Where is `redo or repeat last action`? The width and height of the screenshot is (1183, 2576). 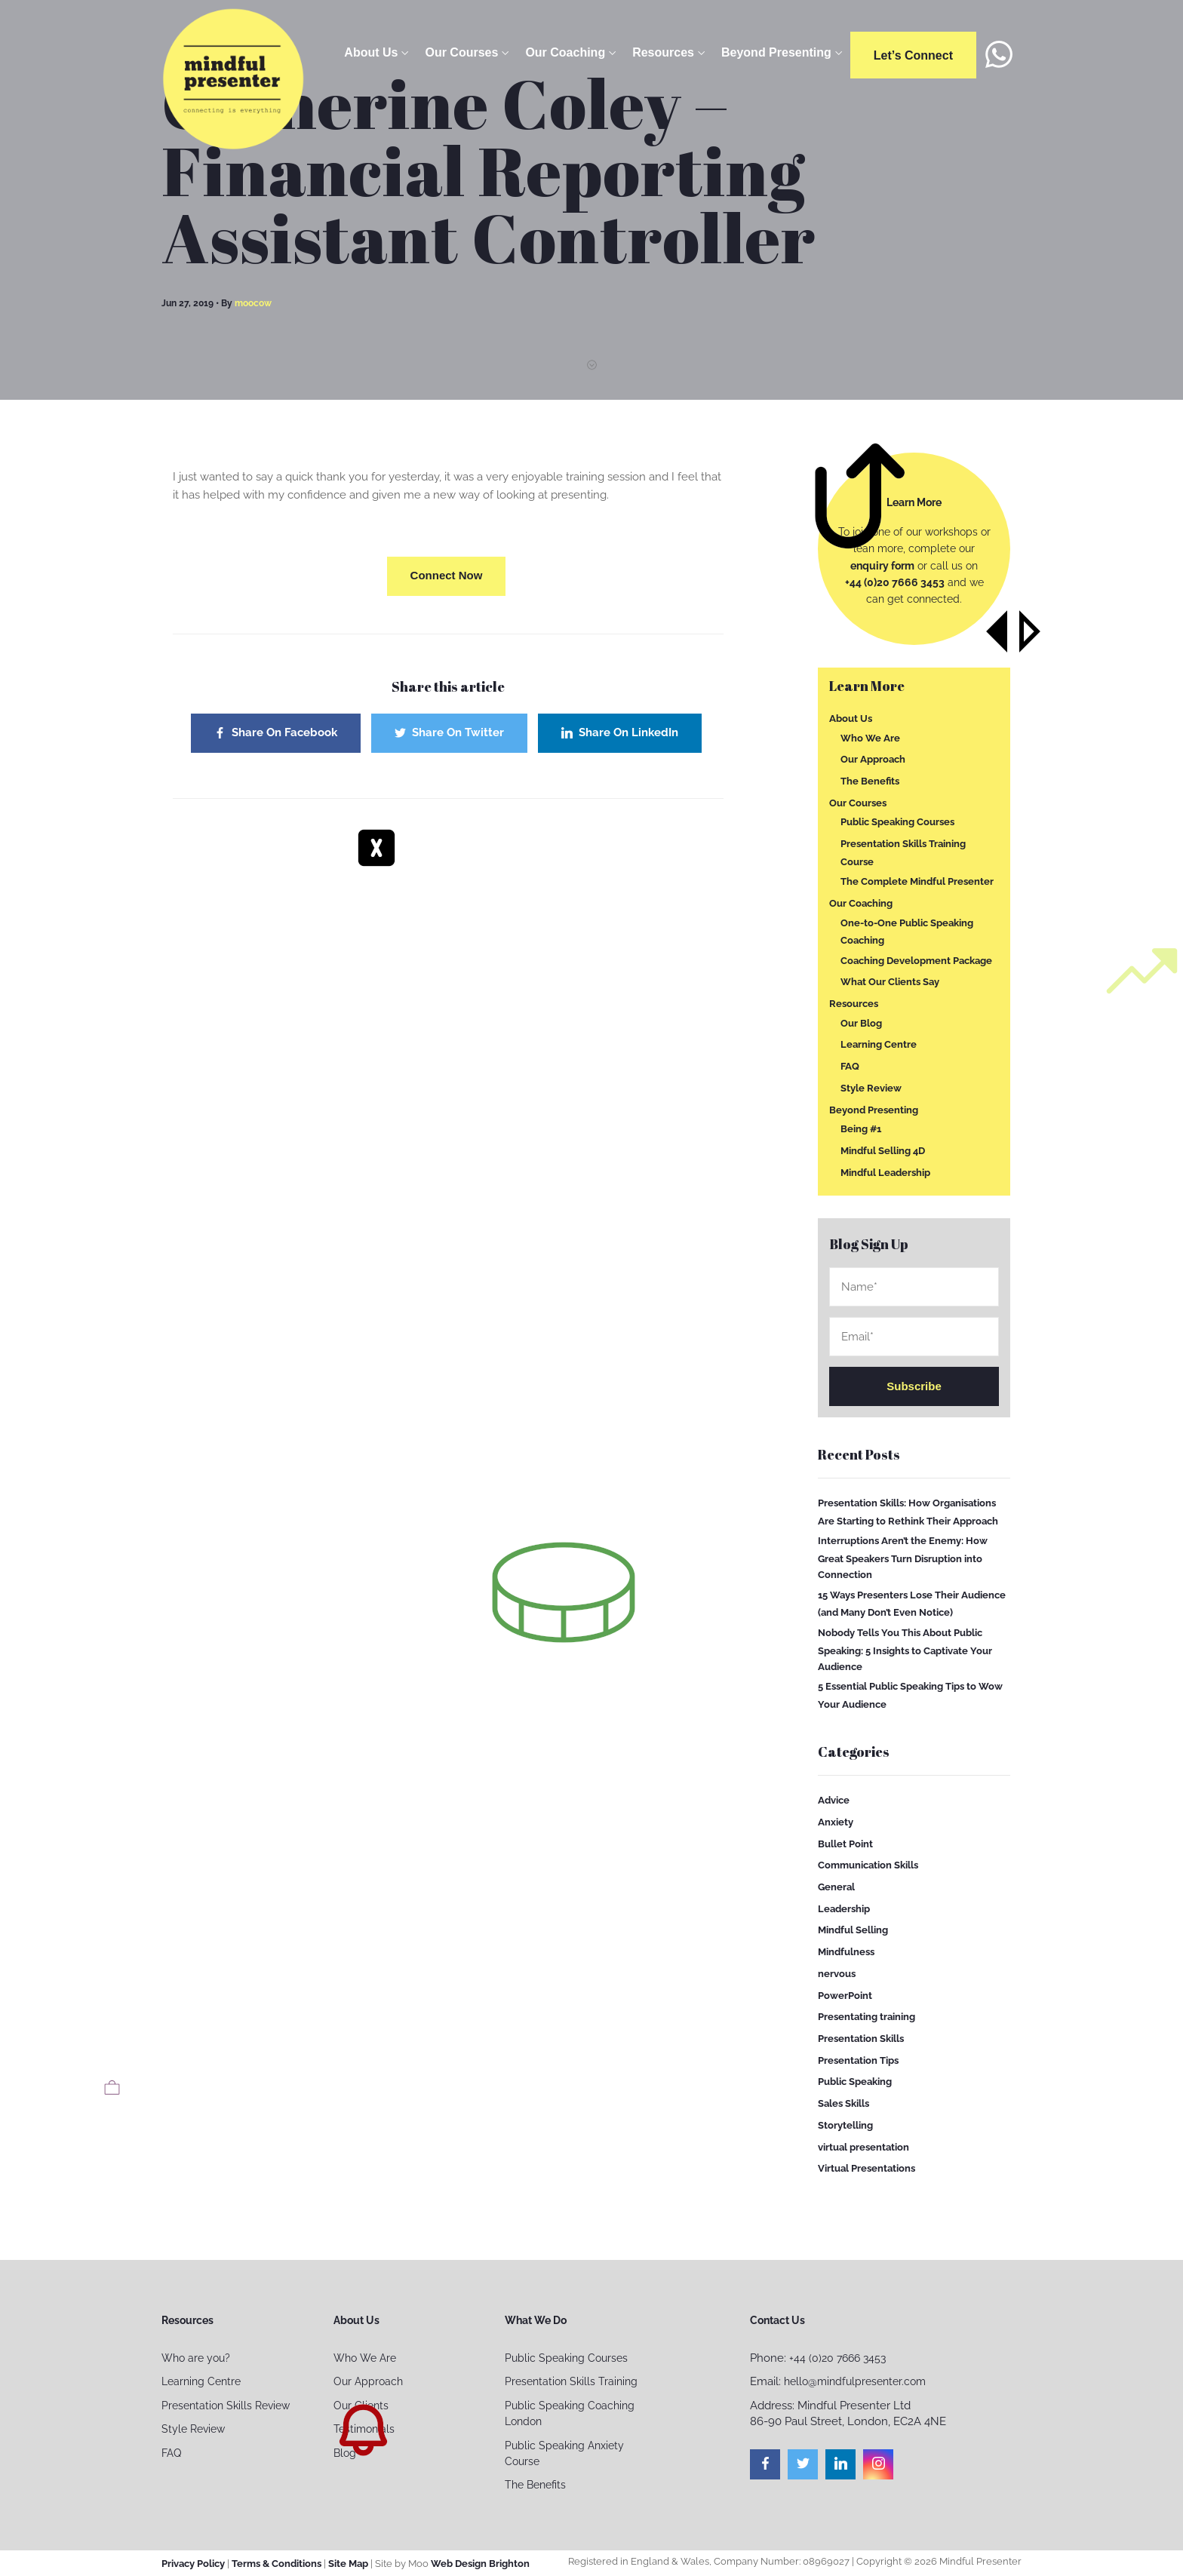 redo or repeat last action is located at coordinates (856, 496).